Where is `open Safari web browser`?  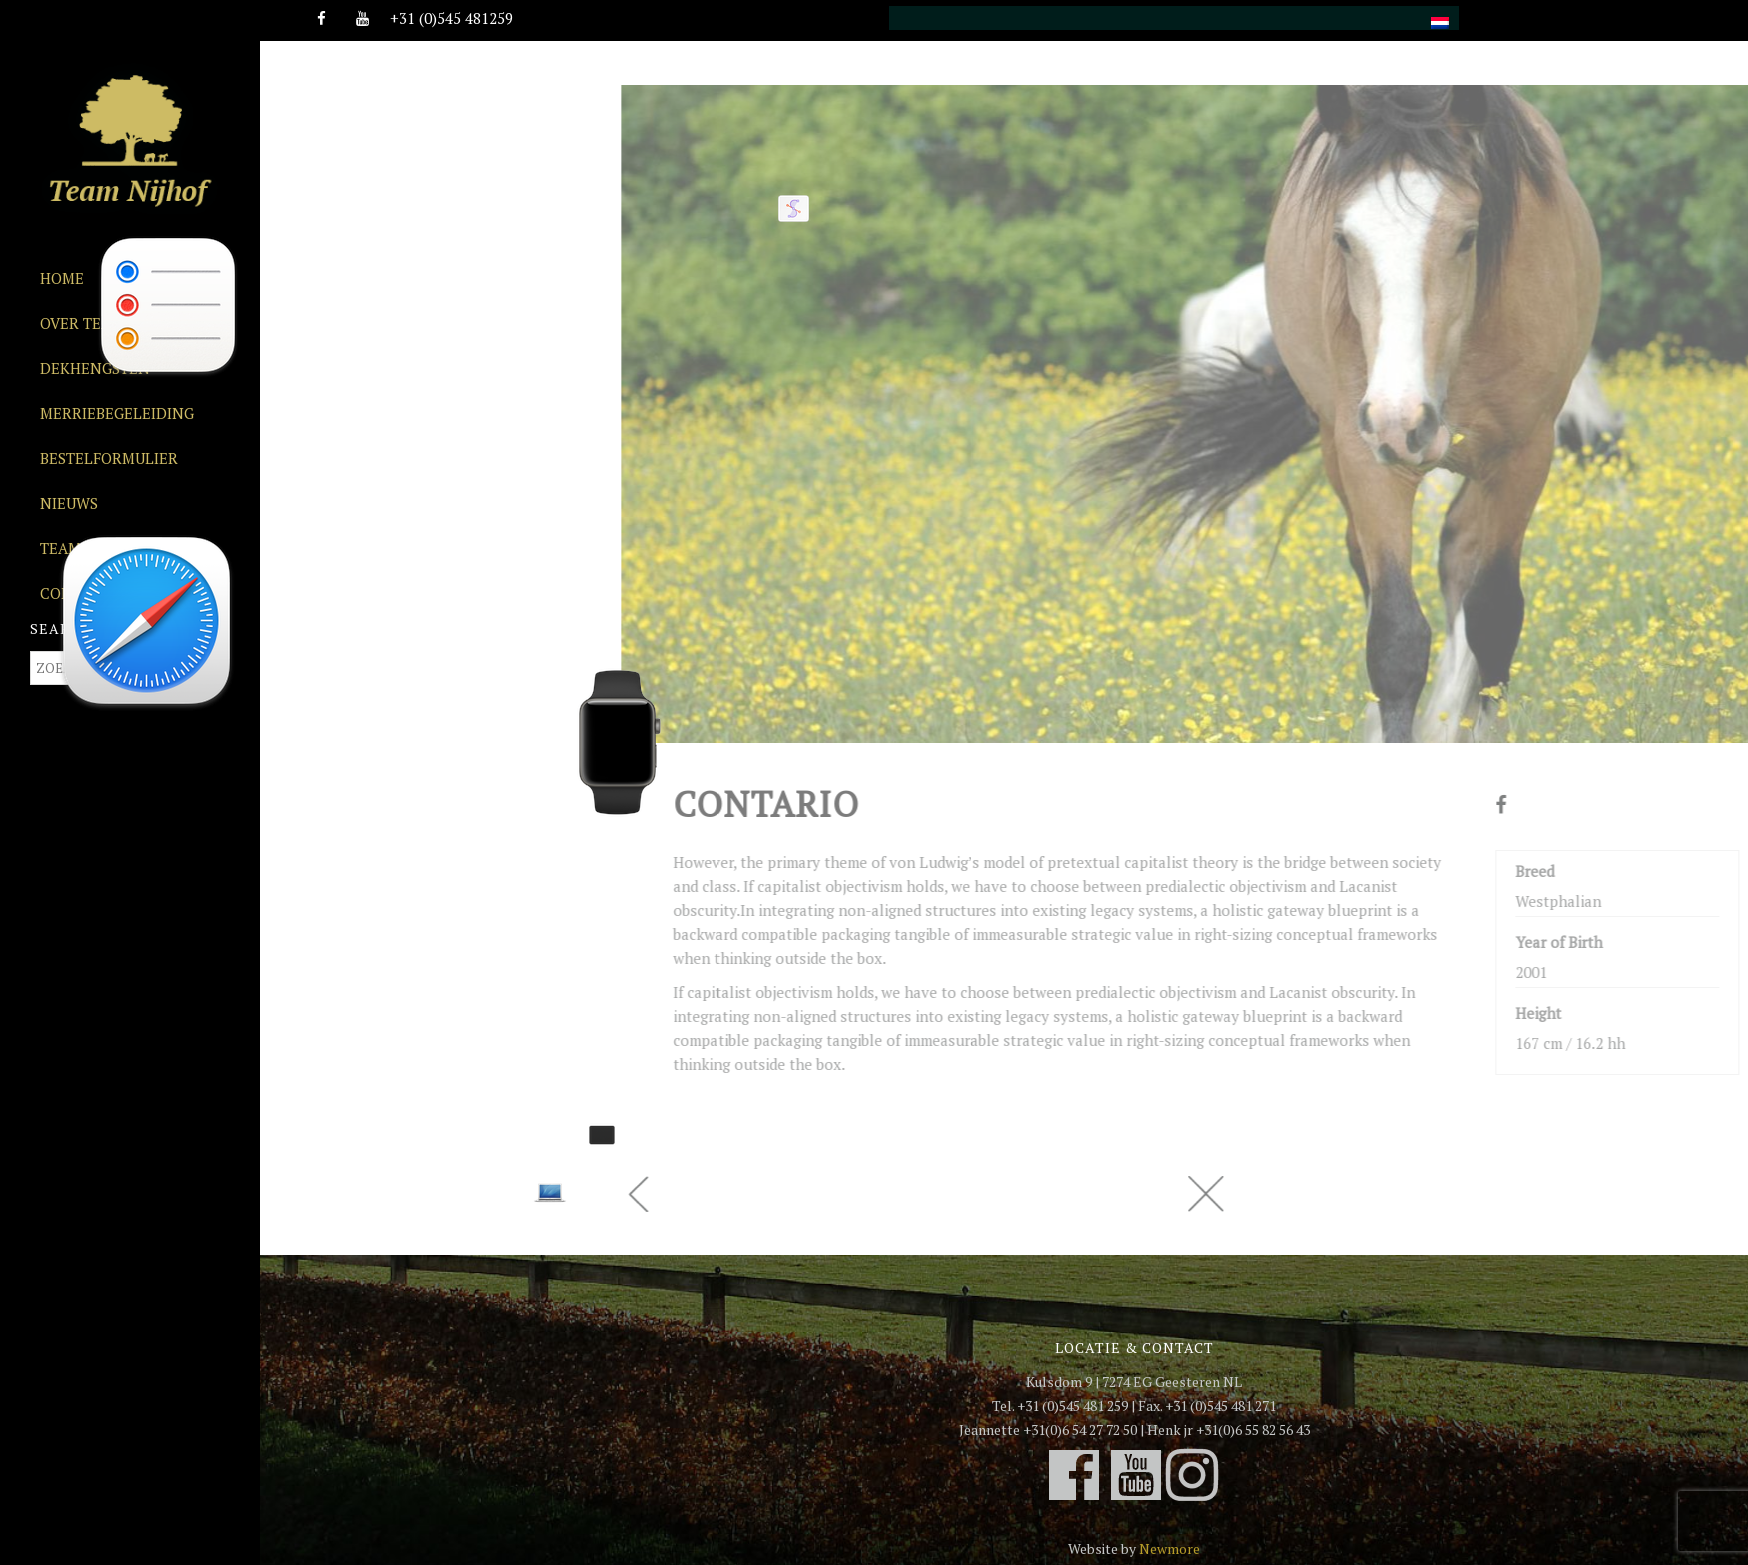
open Safari web browser is located at coordinates (146, 620).